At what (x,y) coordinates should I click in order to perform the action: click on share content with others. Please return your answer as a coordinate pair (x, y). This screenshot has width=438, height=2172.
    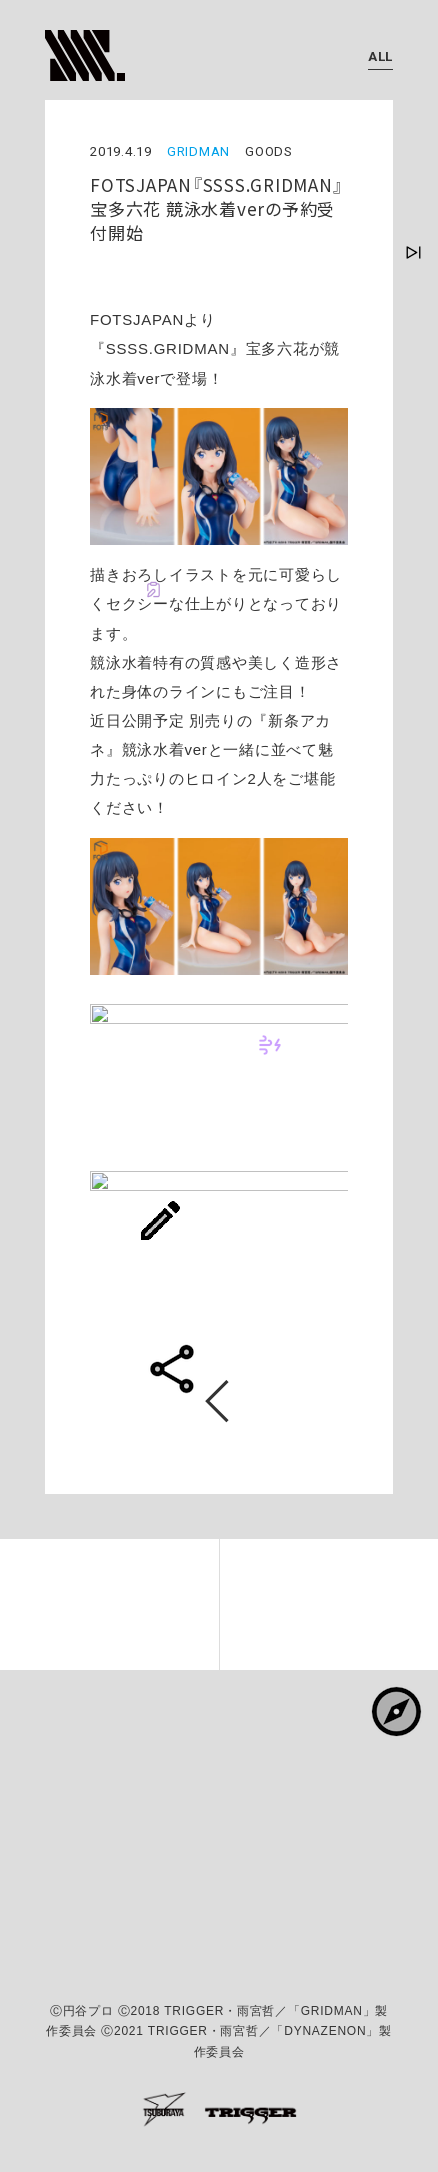
    Looking at the image, I should click on (172, 1369).